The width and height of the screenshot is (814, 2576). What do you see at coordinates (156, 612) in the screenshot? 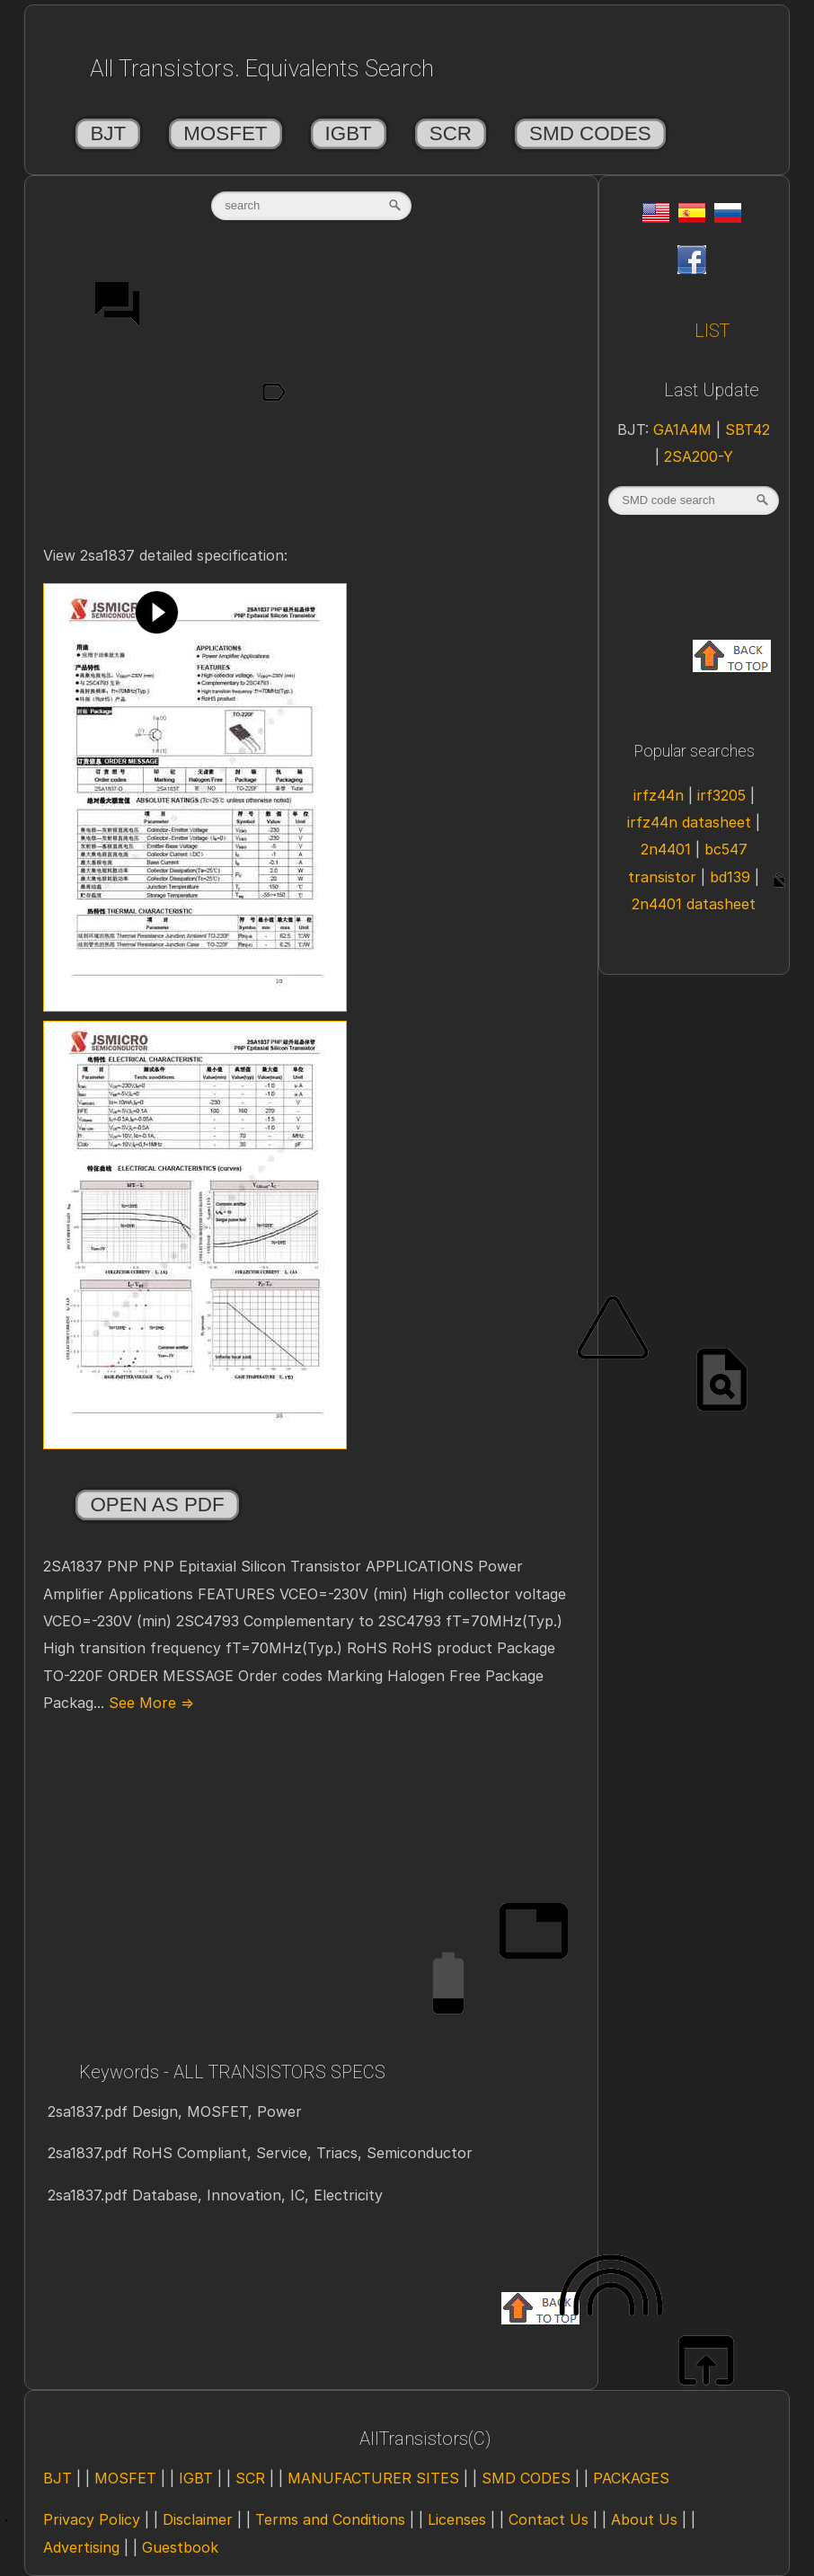
I see `play media or video content` at bounding box center [156, 612].